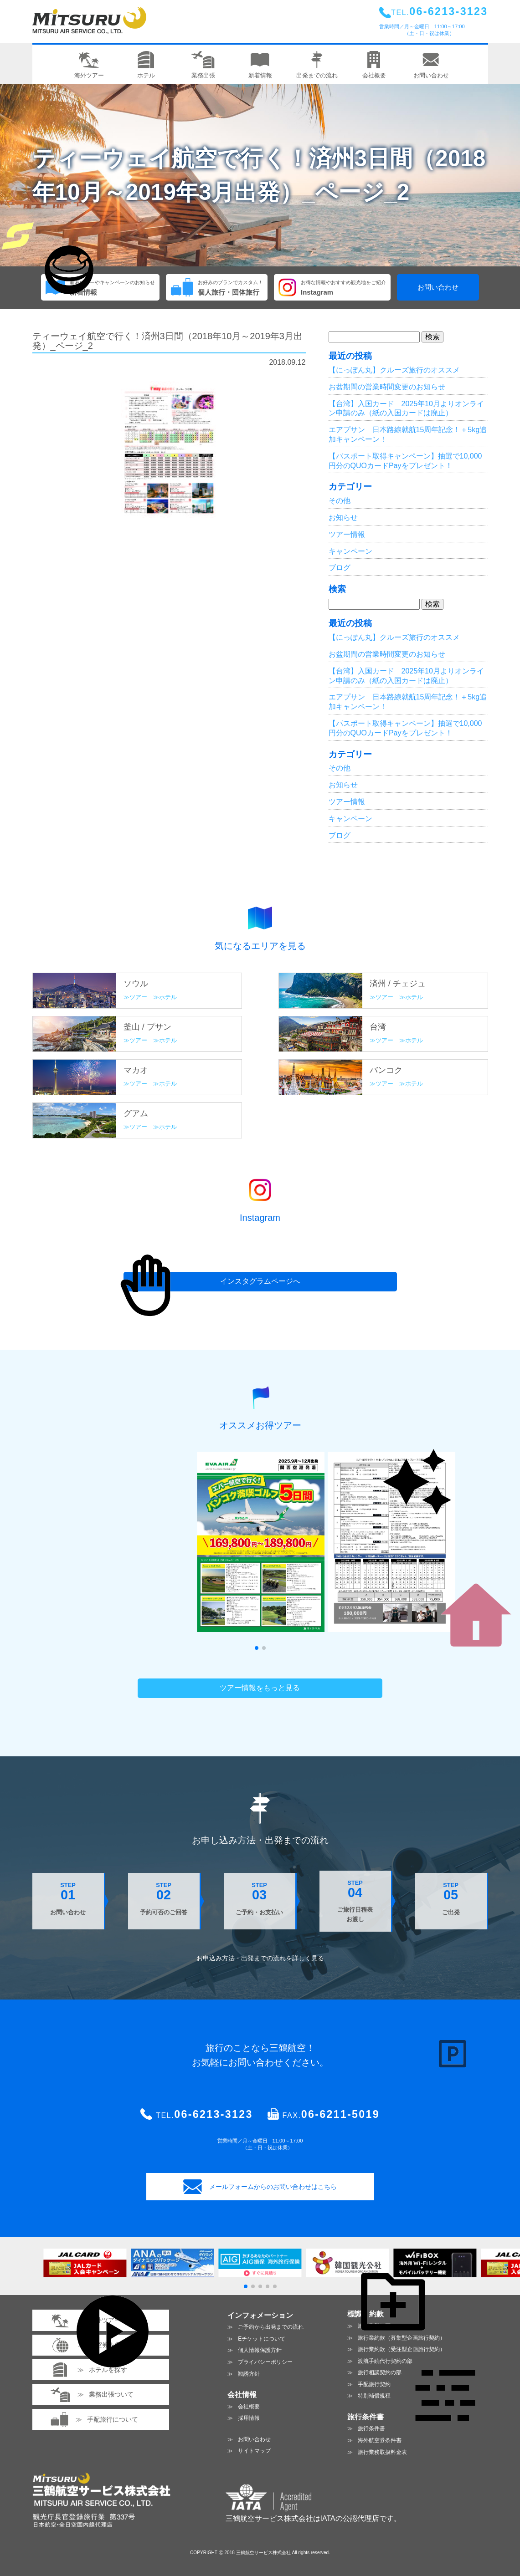 The image size is (520, 2576). I want to click on find nearby parking locations, so click(453, 2054).